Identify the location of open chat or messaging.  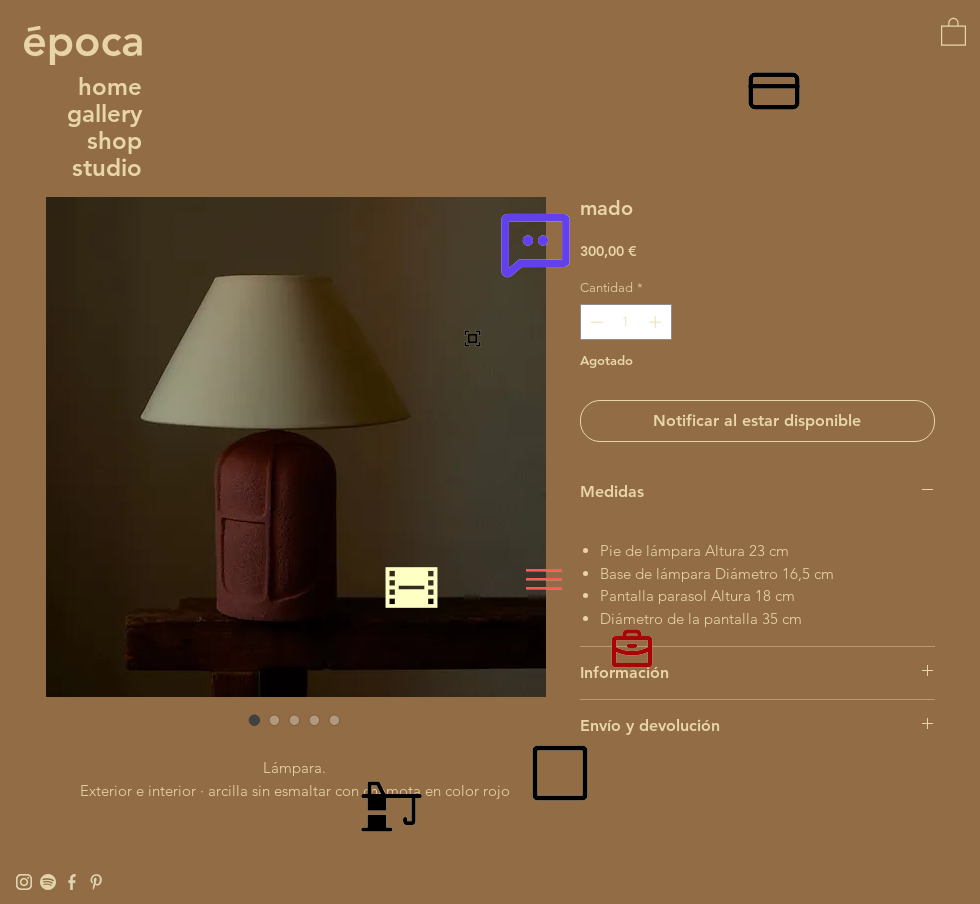
(535, 240).